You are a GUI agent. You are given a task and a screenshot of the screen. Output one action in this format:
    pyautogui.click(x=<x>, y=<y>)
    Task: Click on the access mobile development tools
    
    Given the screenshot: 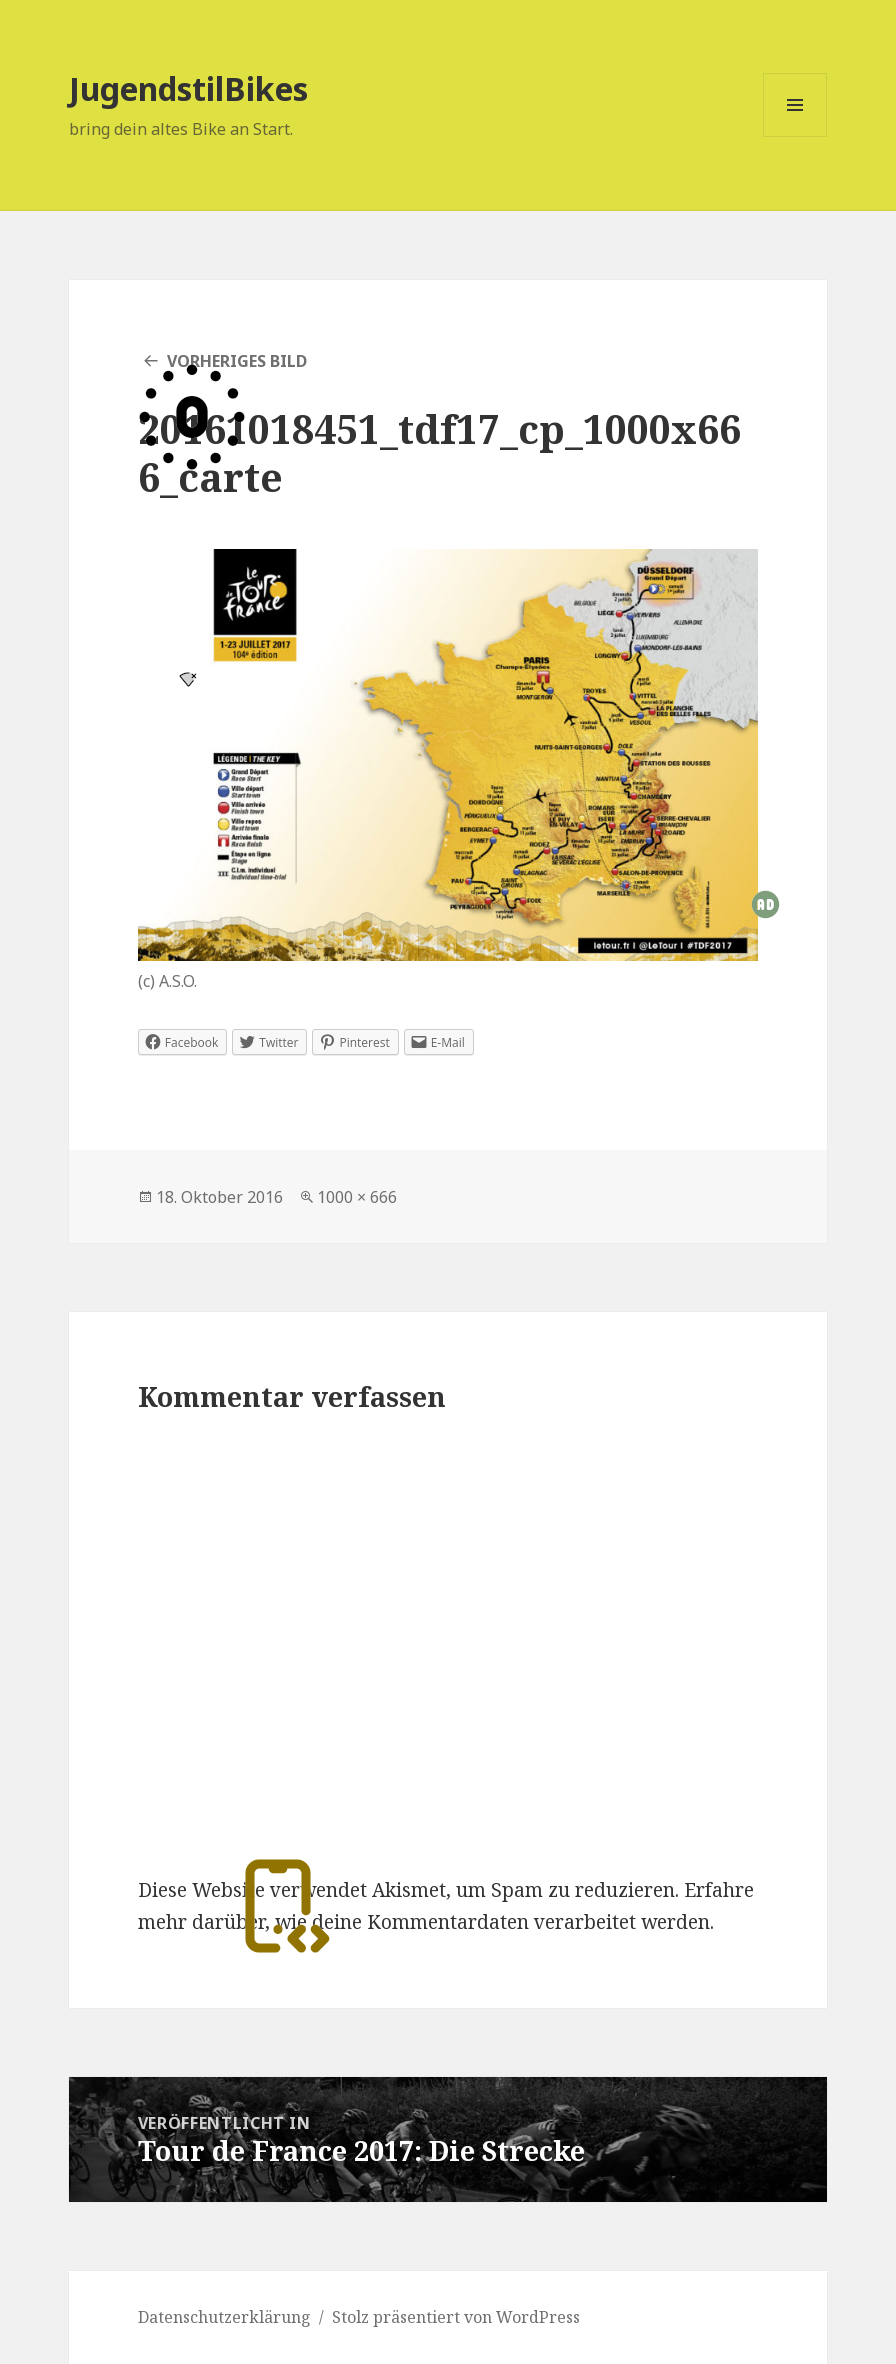 What is the action you would take?
    pyautogui.click(x=278, y=1906)
    